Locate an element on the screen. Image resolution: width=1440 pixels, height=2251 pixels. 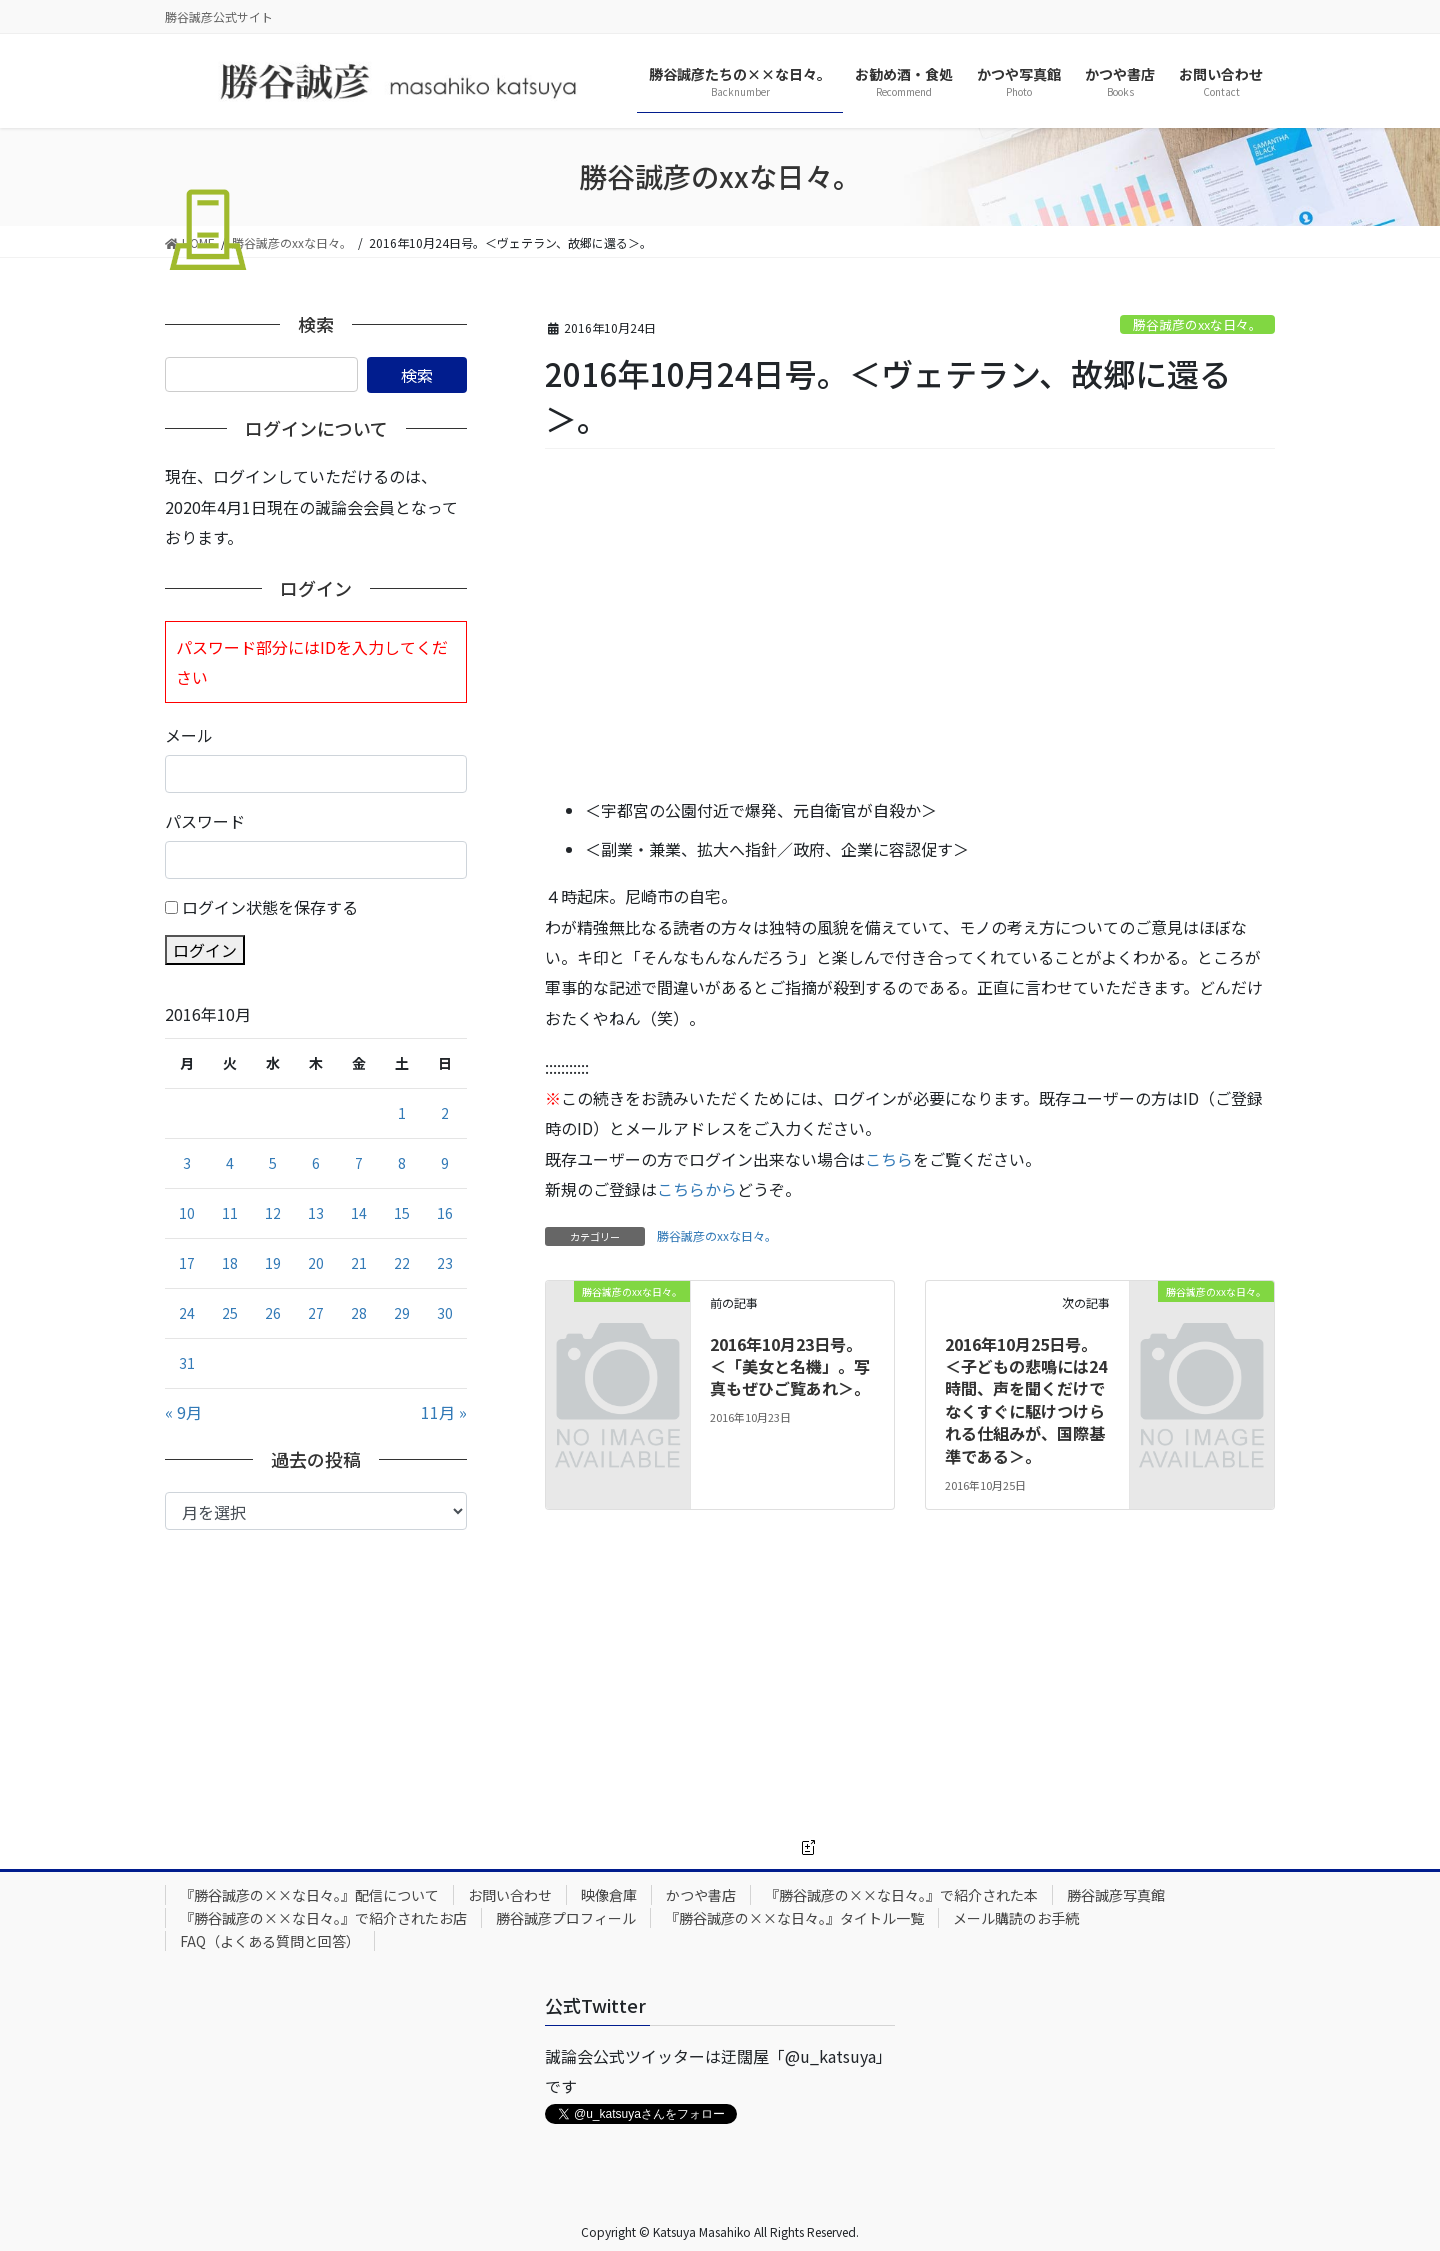
go to active editing session is located at coordinates (808, 1848).